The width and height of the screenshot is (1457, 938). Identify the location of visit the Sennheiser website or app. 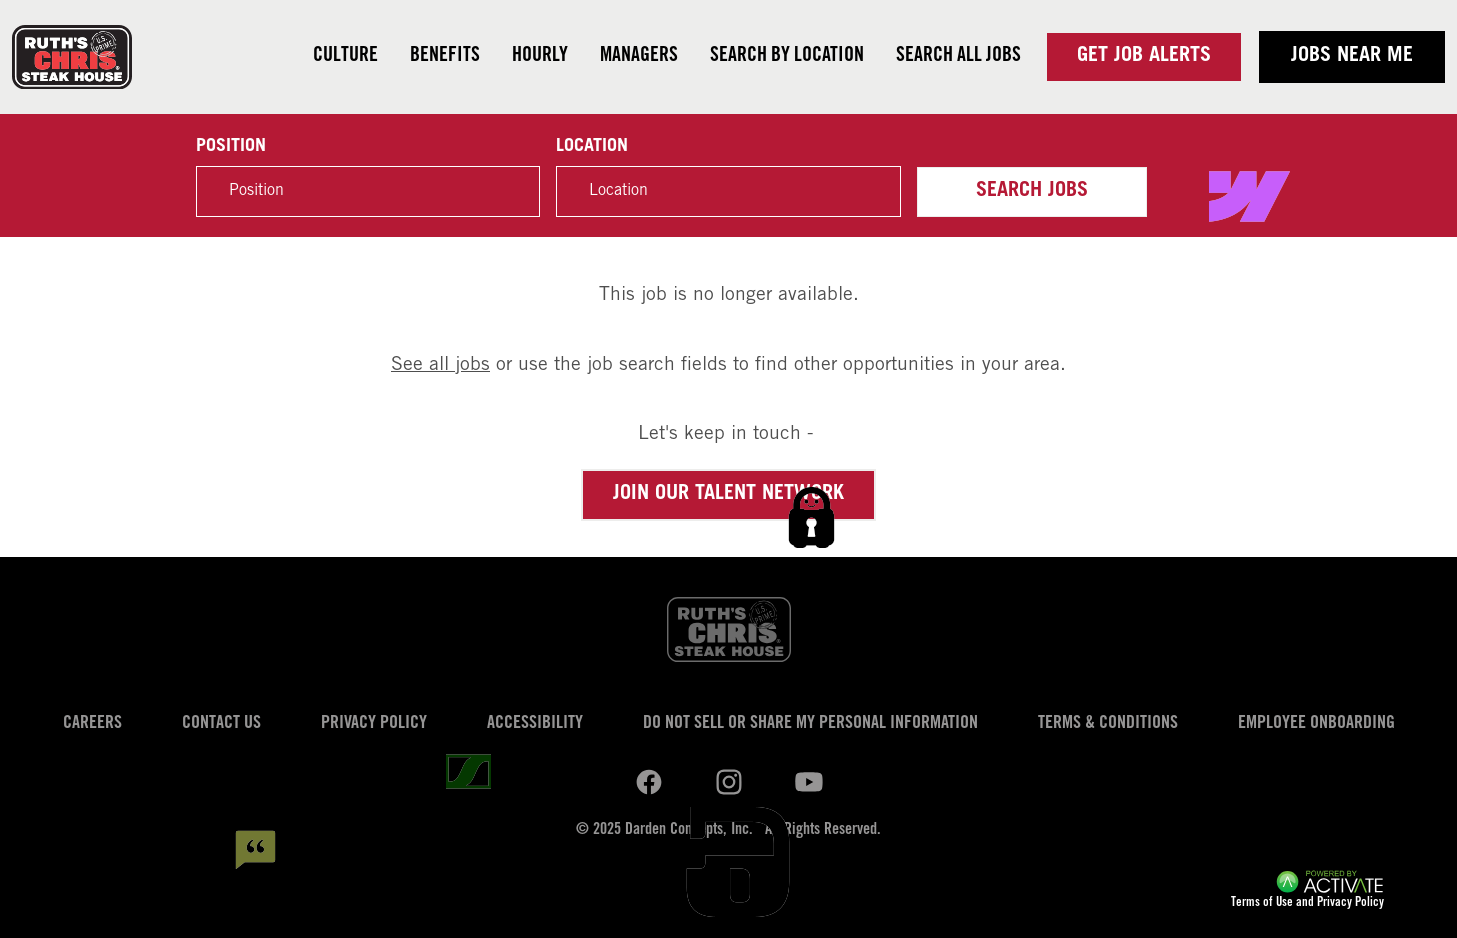
(468, 771).